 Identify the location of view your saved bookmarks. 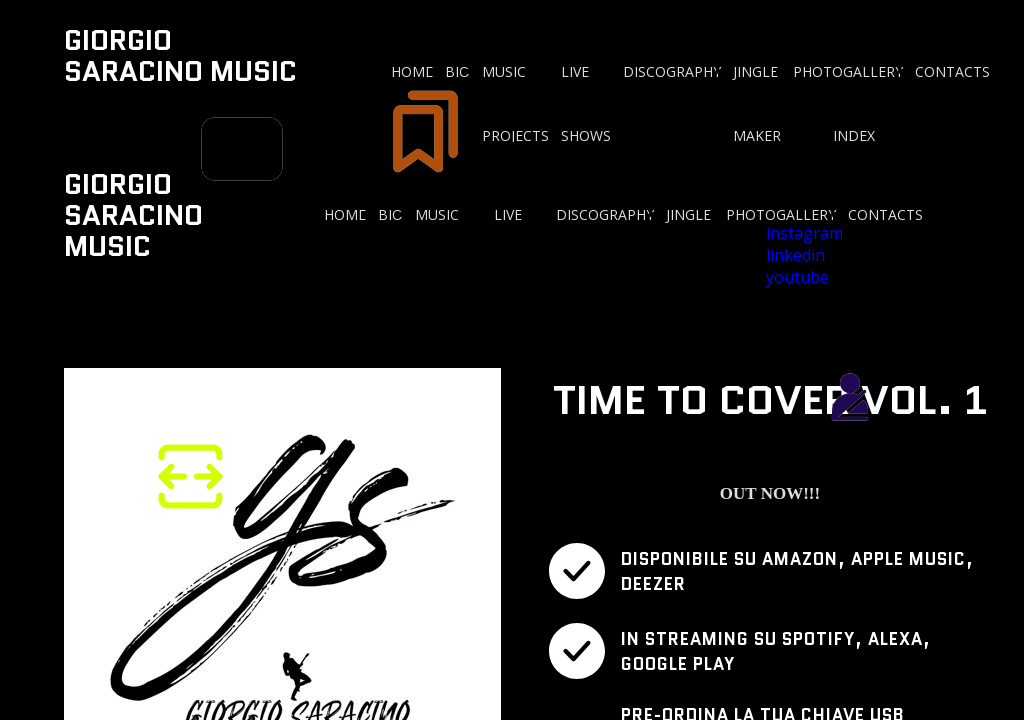
(425, 131).